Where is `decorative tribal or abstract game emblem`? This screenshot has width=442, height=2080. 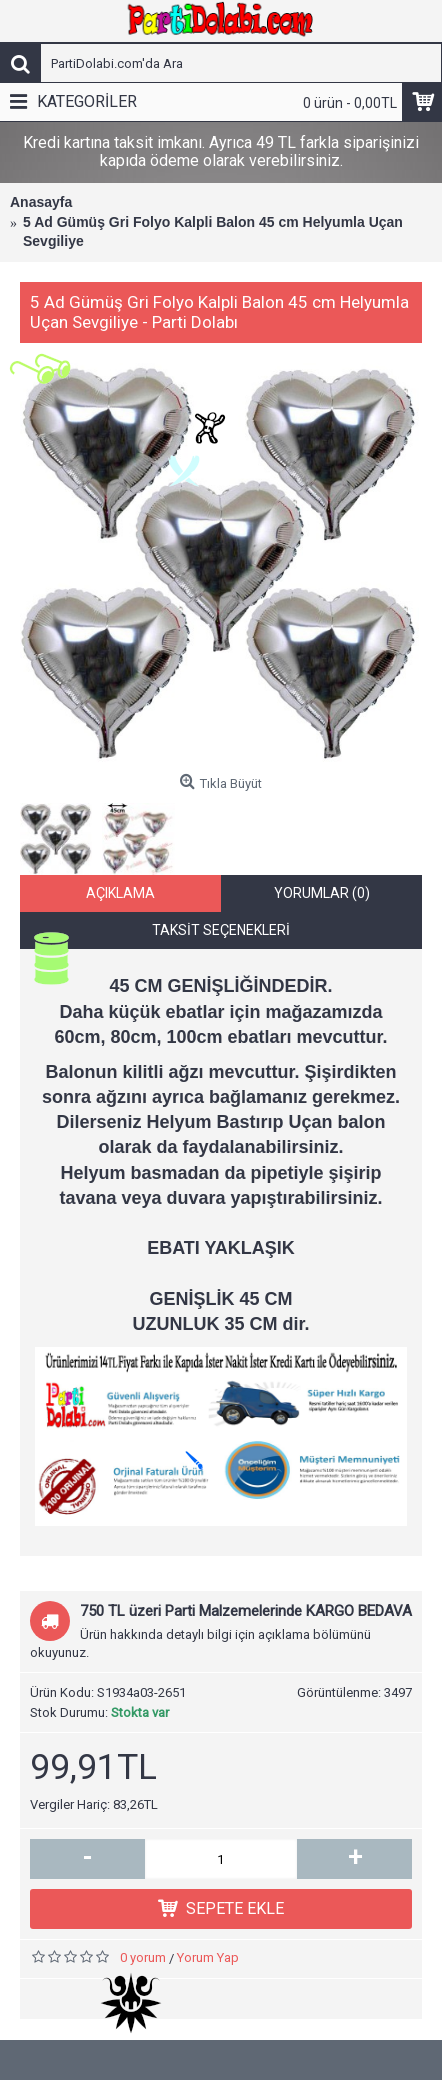
decorative tribal or abstract game emblem is located at coordinates (131, 2003).